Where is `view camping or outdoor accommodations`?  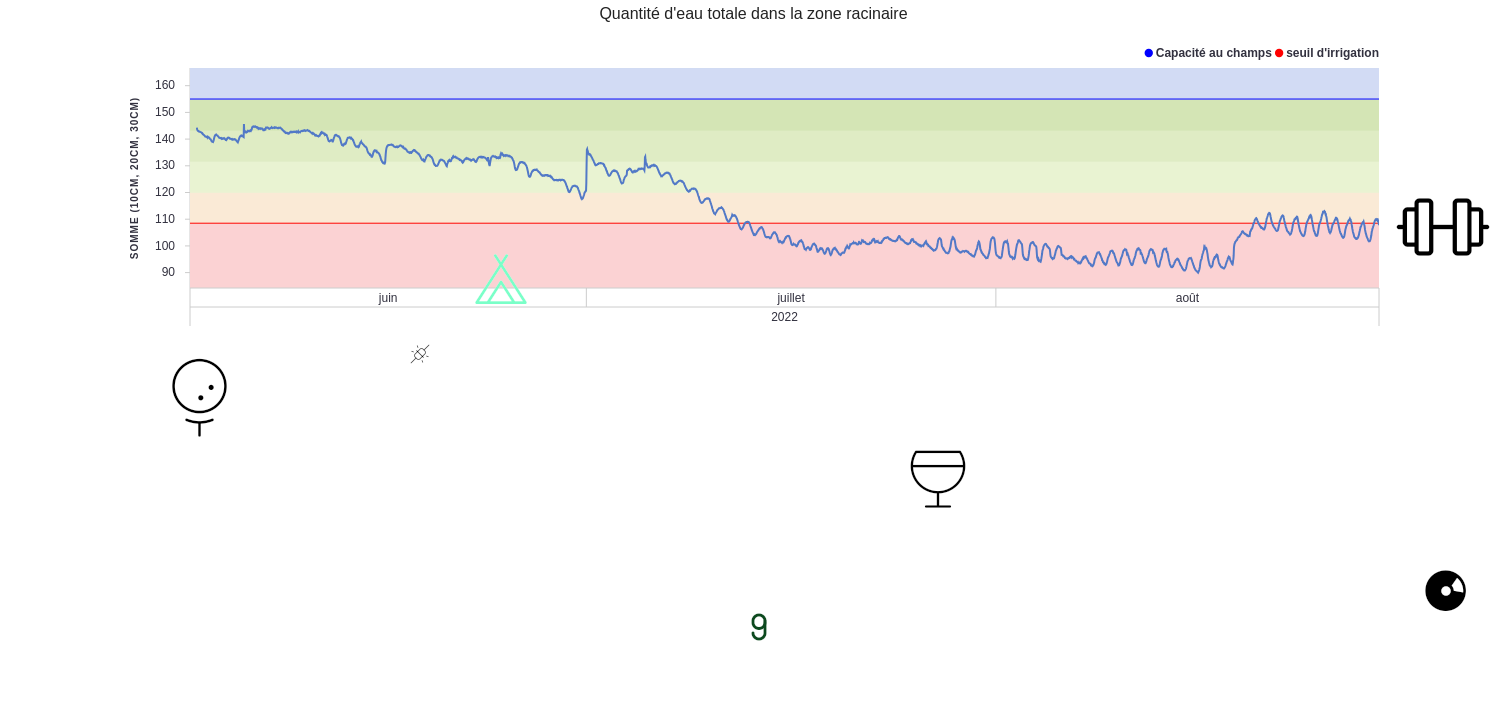 view camping or outdoor accommodations is located at coordinates (501, 282).